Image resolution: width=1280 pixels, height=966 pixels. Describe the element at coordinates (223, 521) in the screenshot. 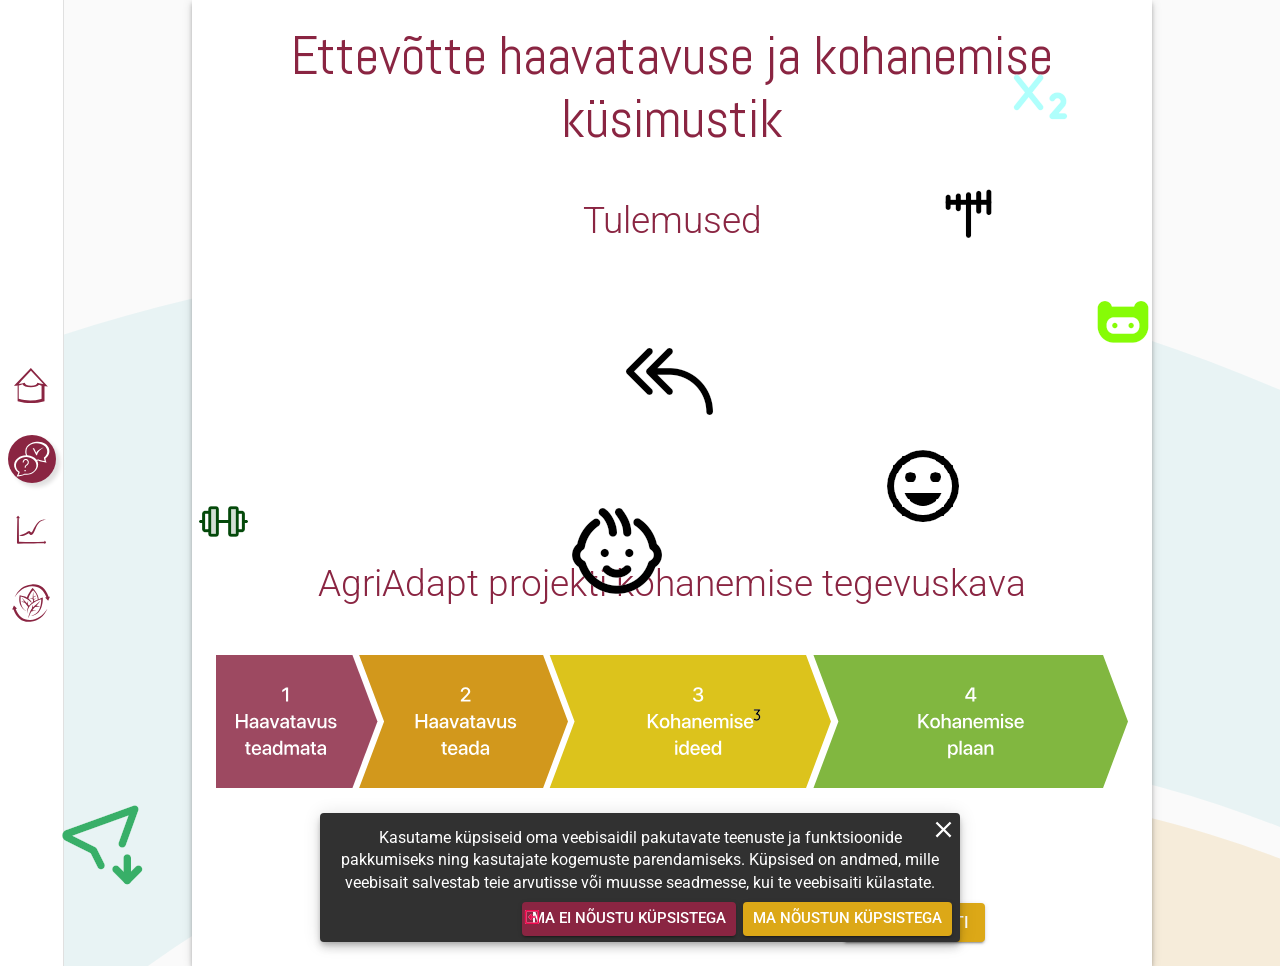

I see `access workout or fitness features` at that location.